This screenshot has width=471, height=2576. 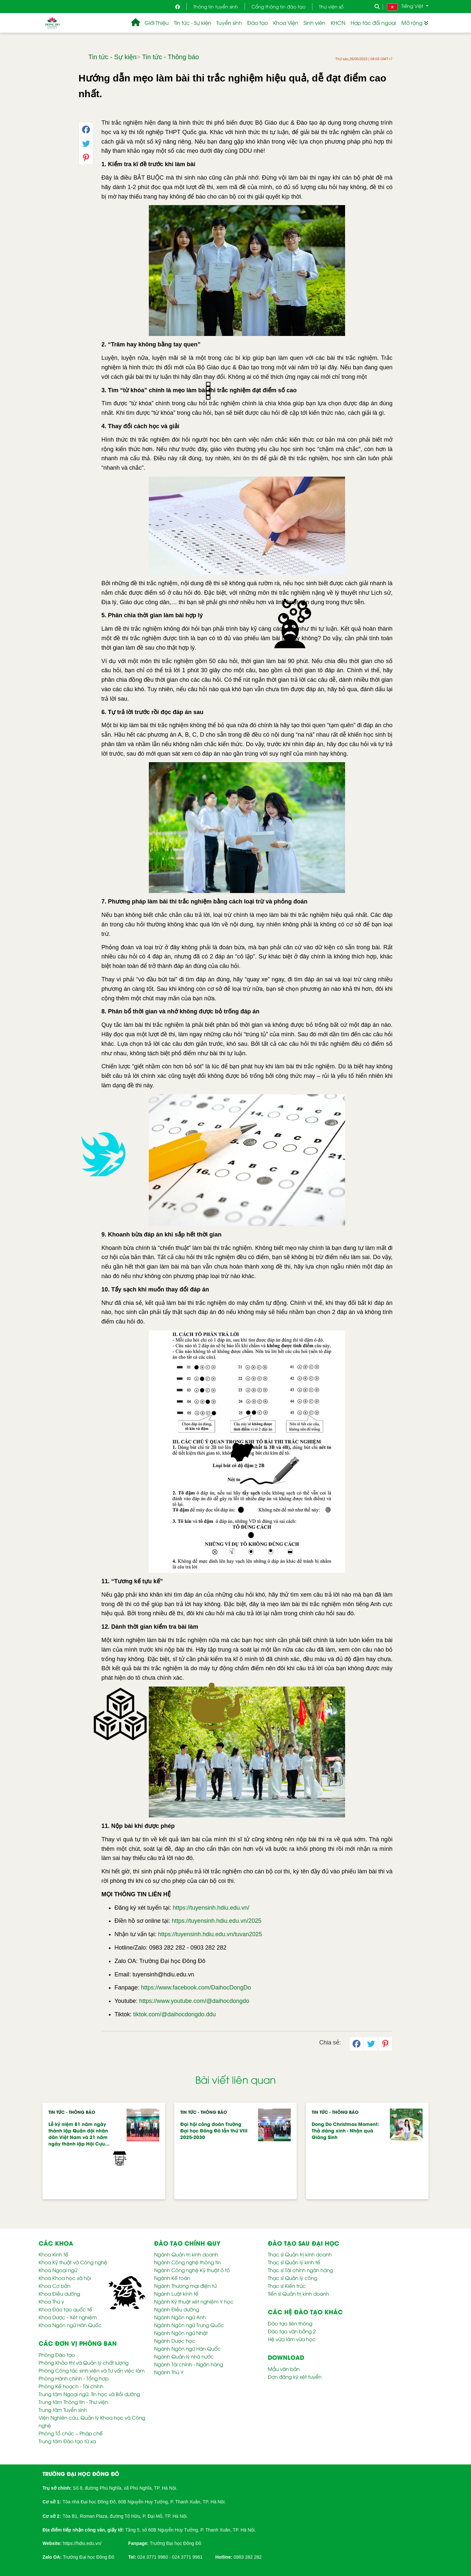 I want to click on indicates player is drowning or taking water damage, so click(x=290, y=624).